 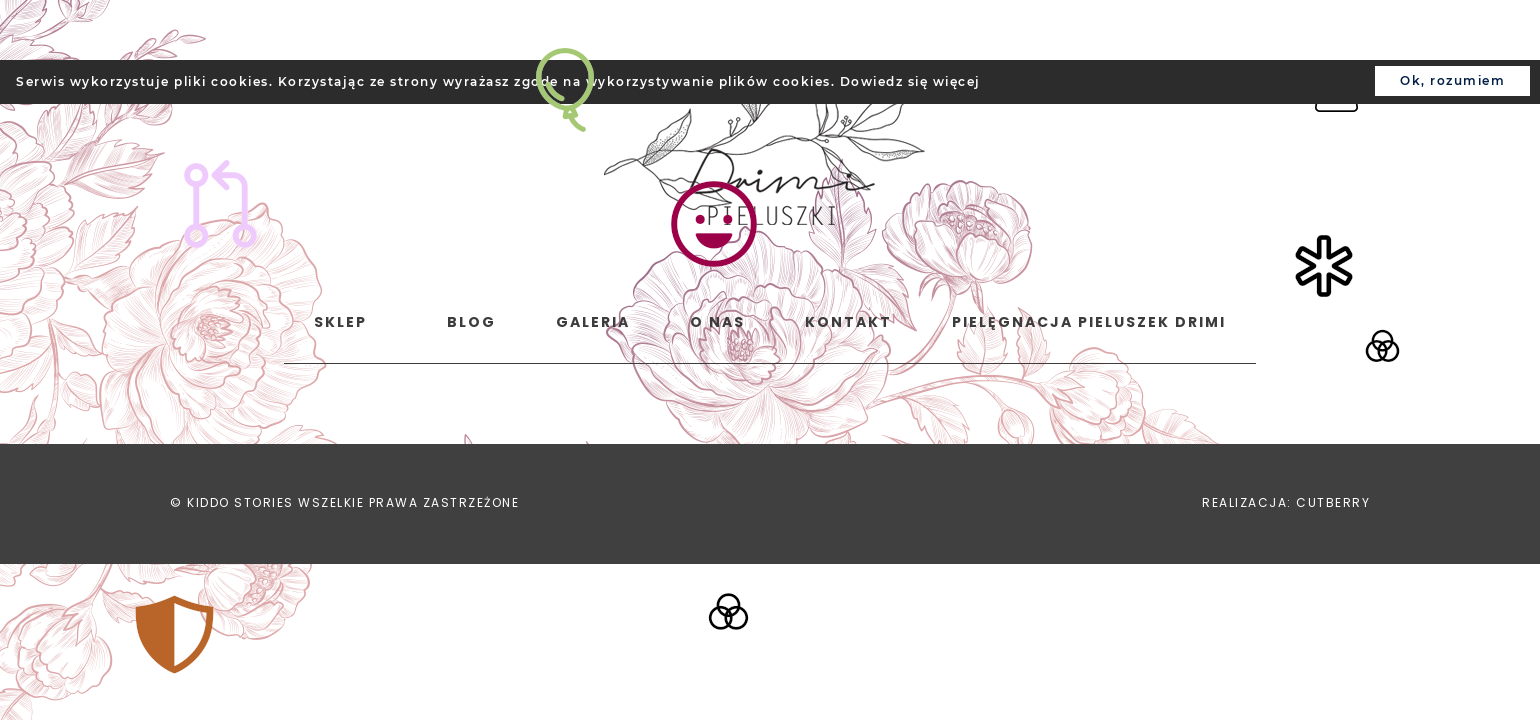 What do you see at coordinates (565, 90) in the screenshot?
I see `indicates a celebration or special event` at bounding box center [565, 90].